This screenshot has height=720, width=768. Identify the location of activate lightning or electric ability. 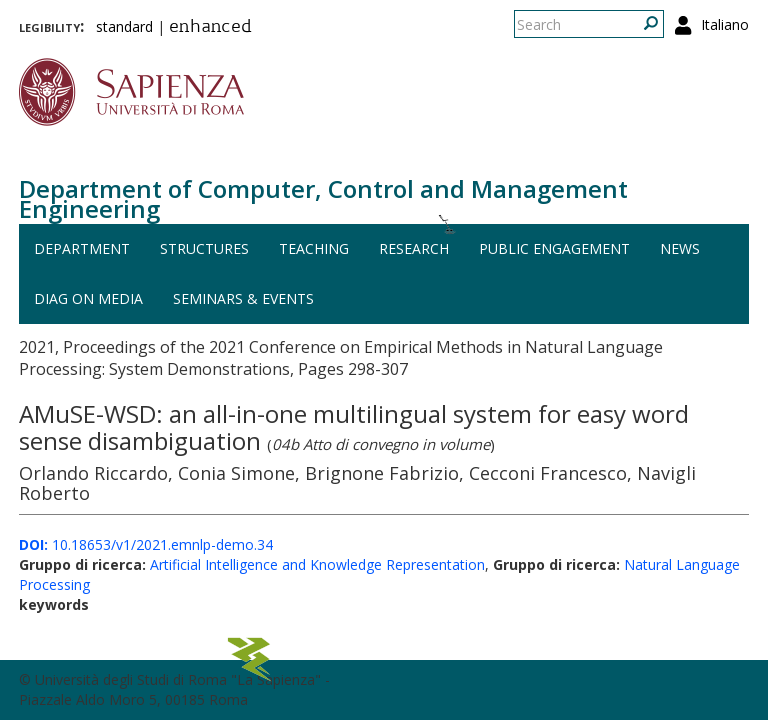
(249, 659).